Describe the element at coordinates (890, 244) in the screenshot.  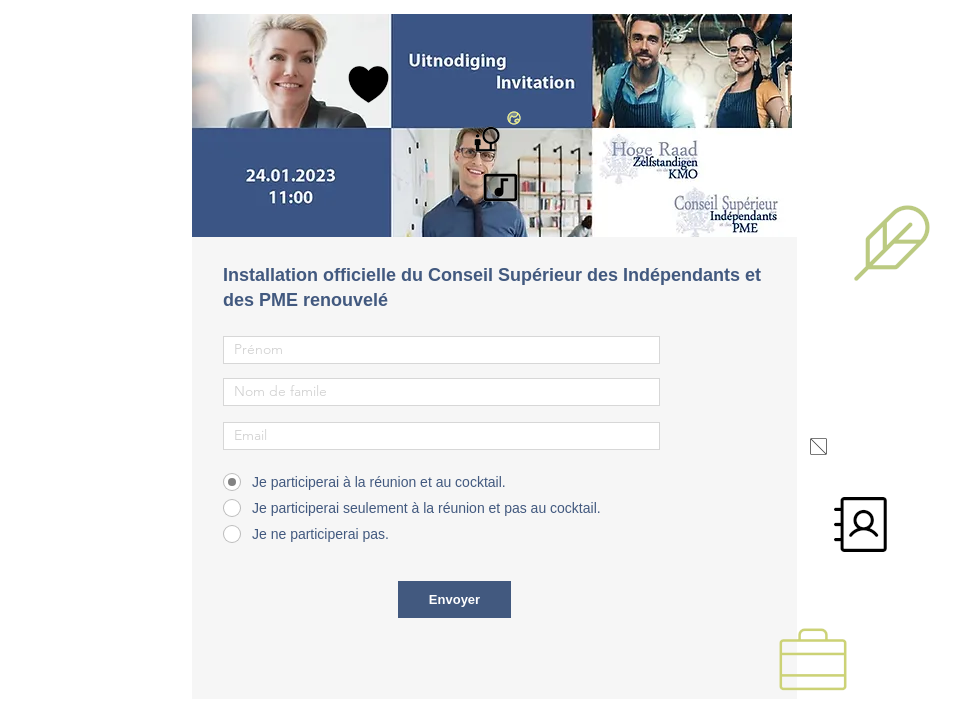
I see `compose a new message or note` at that location.